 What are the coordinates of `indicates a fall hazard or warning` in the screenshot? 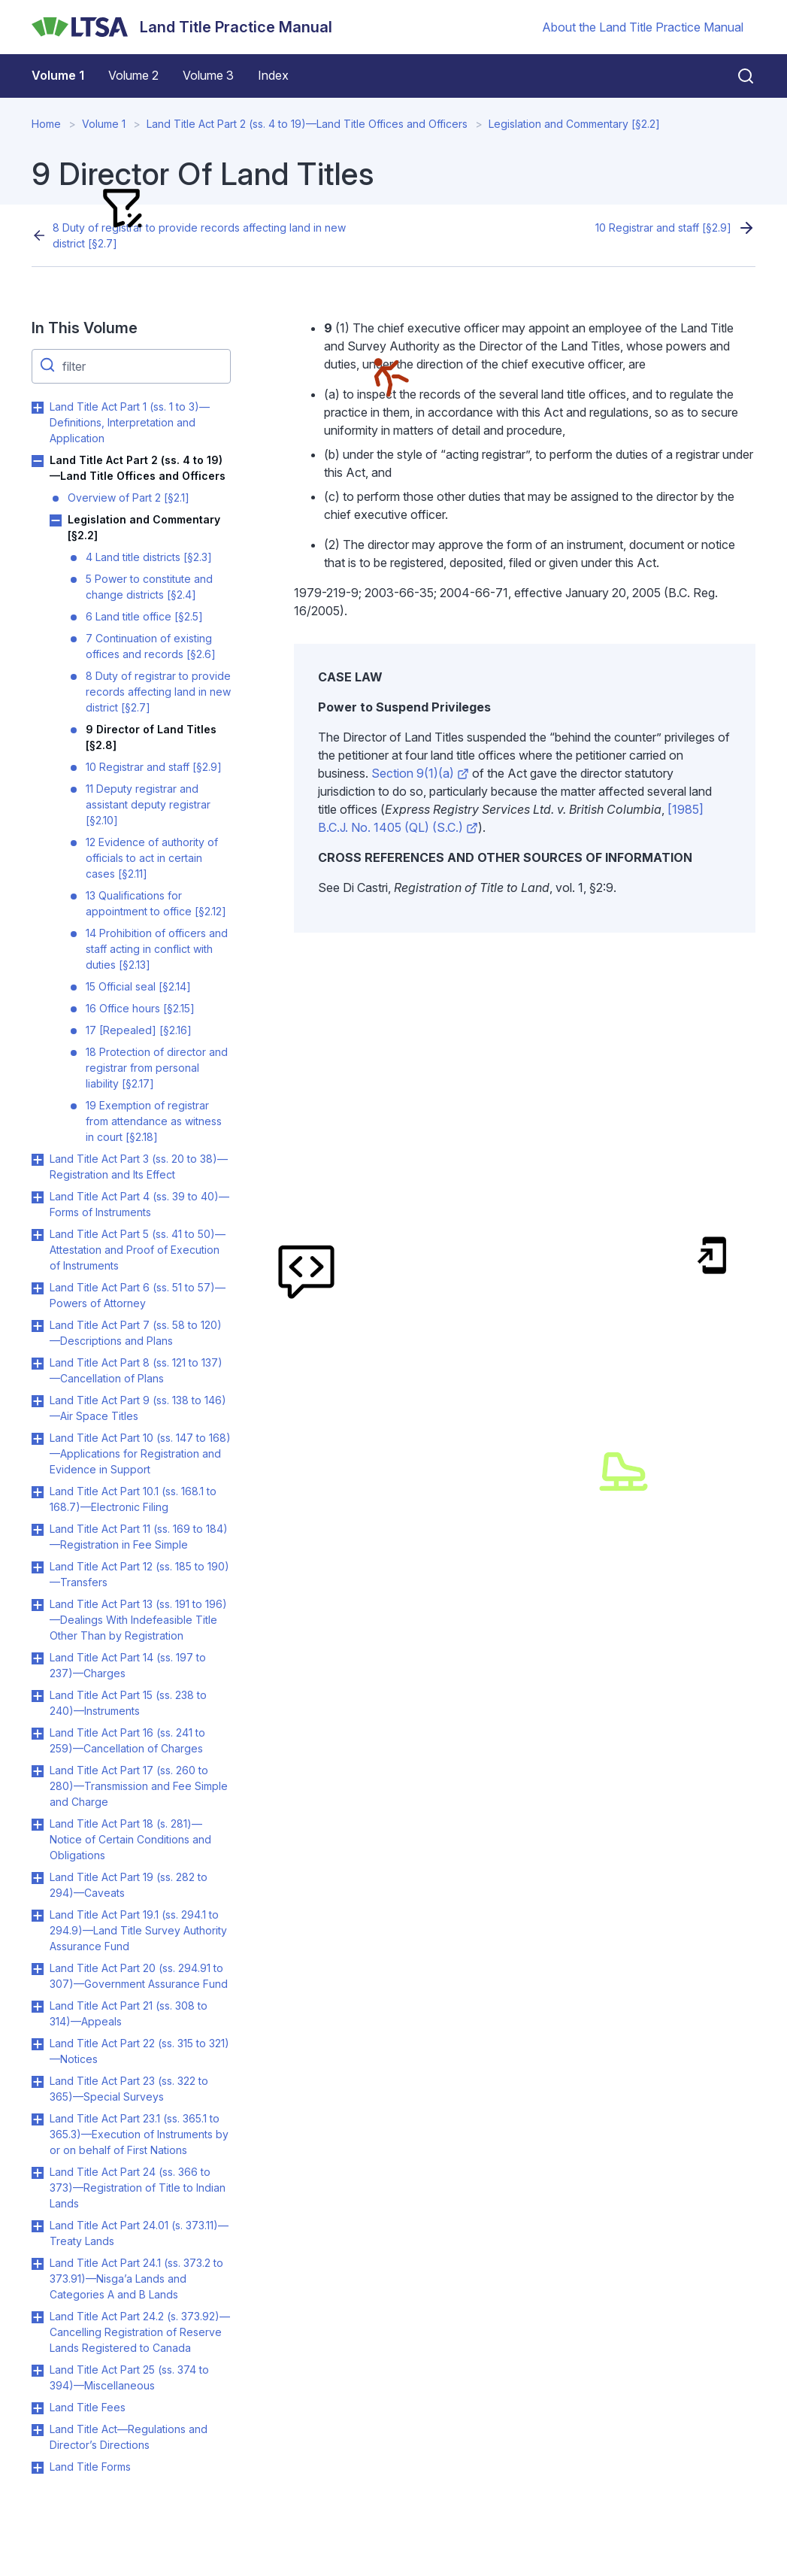 It's located at (390, 376).